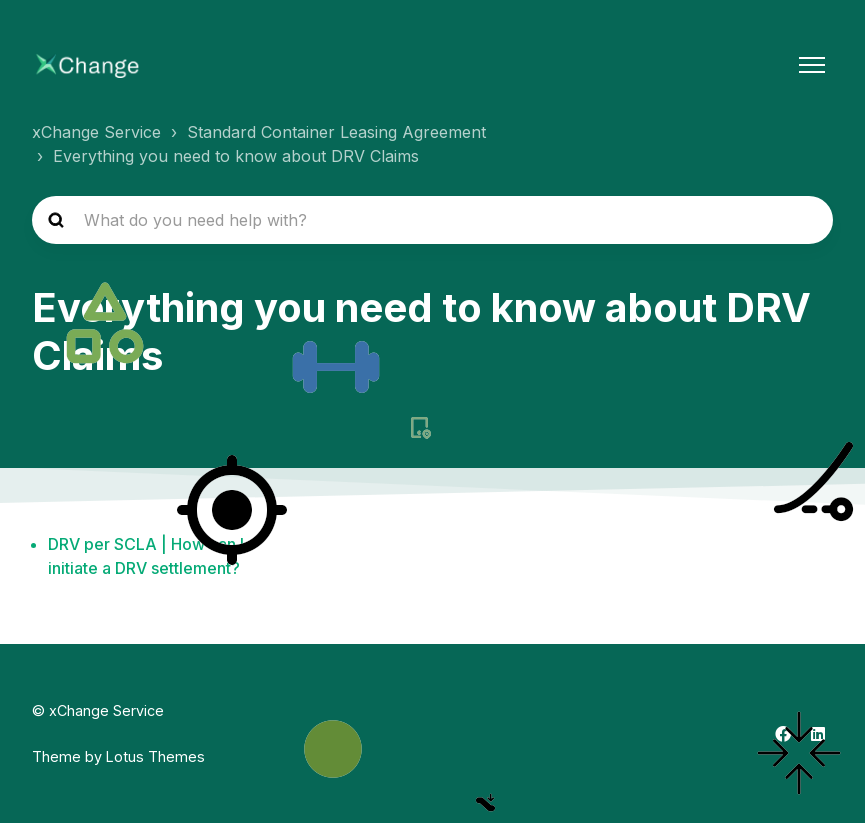 The height and width of the screenshot is (823, 865). What do you see at coordinates (333, 749) in the screenshot?
I see `start recording audio or video` at bounding box center [333, 749].